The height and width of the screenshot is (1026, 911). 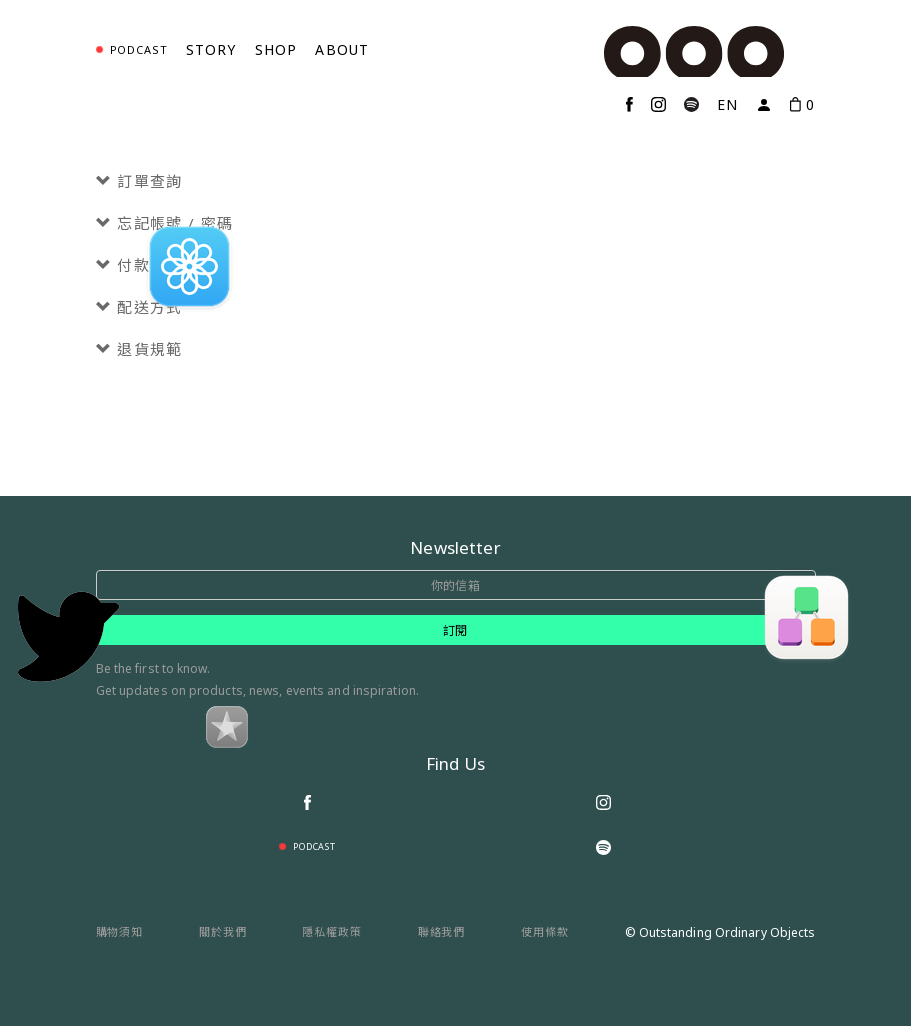 What do you see at coordinates (227, 727) in the screenshot?
I see `open the iTunes Store app` at bounding box center [227, 727].